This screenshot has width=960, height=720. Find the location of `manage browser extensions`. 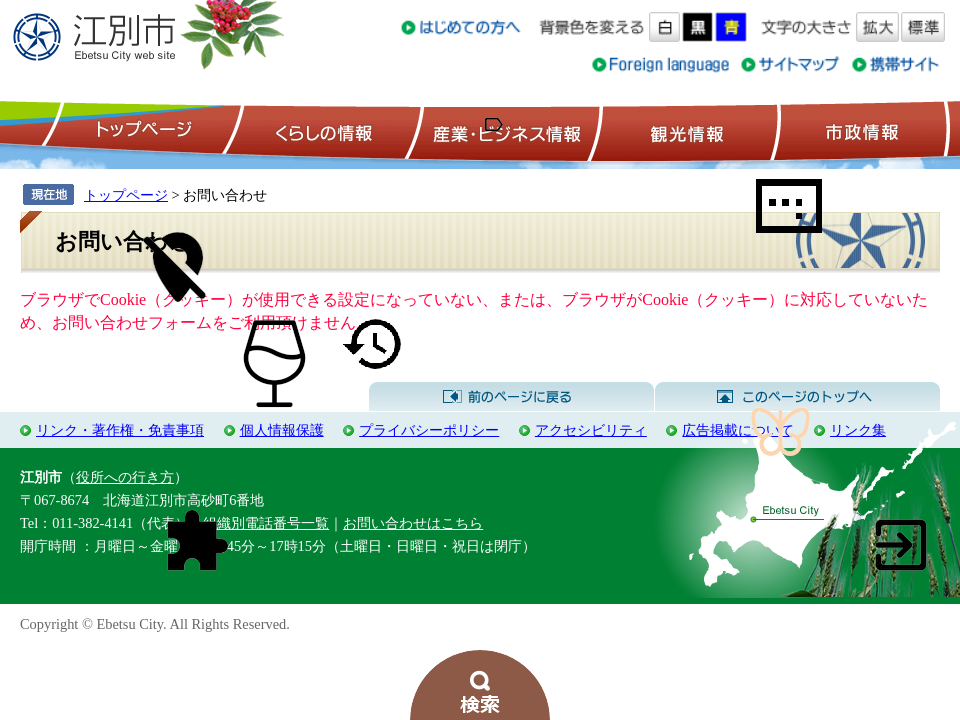

manage browser extensions is located at coordinates (196, 541).